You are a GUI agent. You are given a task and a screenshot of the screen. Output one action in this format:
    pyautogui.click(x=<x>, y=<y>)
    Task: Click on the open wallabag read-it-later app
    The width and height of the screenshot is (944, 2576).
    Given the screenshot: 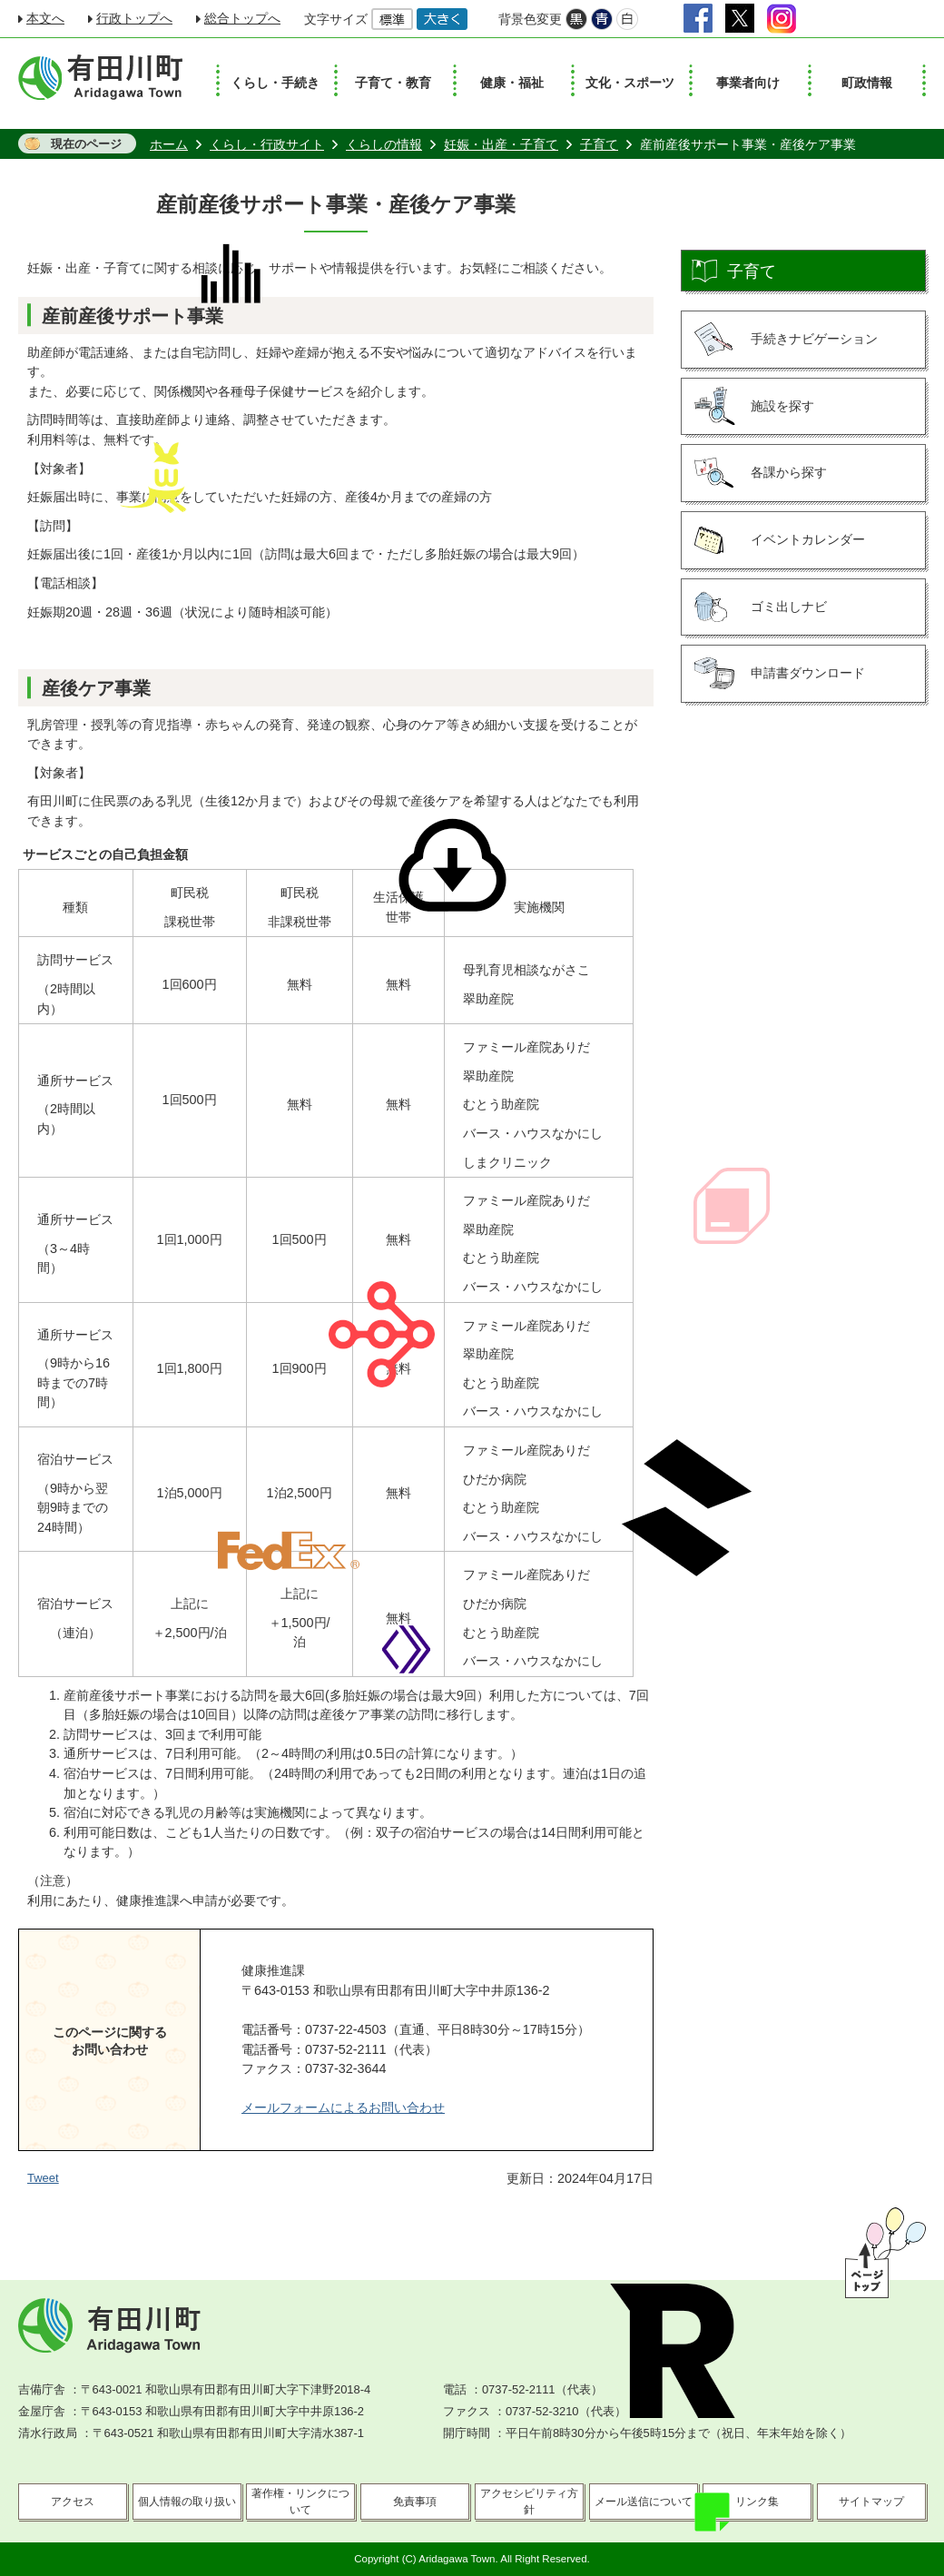 What is the action you would take?
    pyautogui.click(x=153, y=478)
    